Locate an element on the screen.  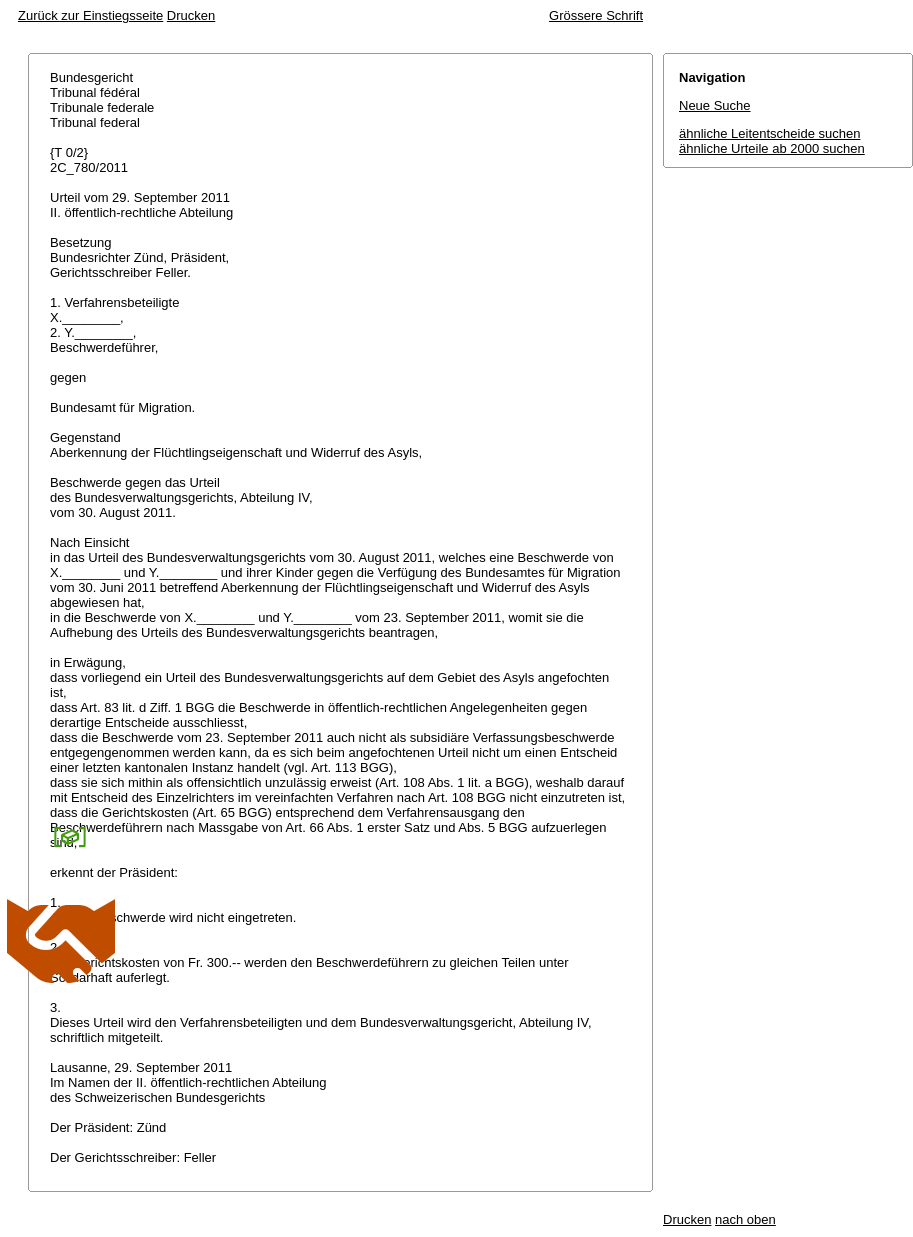
initiate a partnership or collaboration is located at coordinates (61, 941).